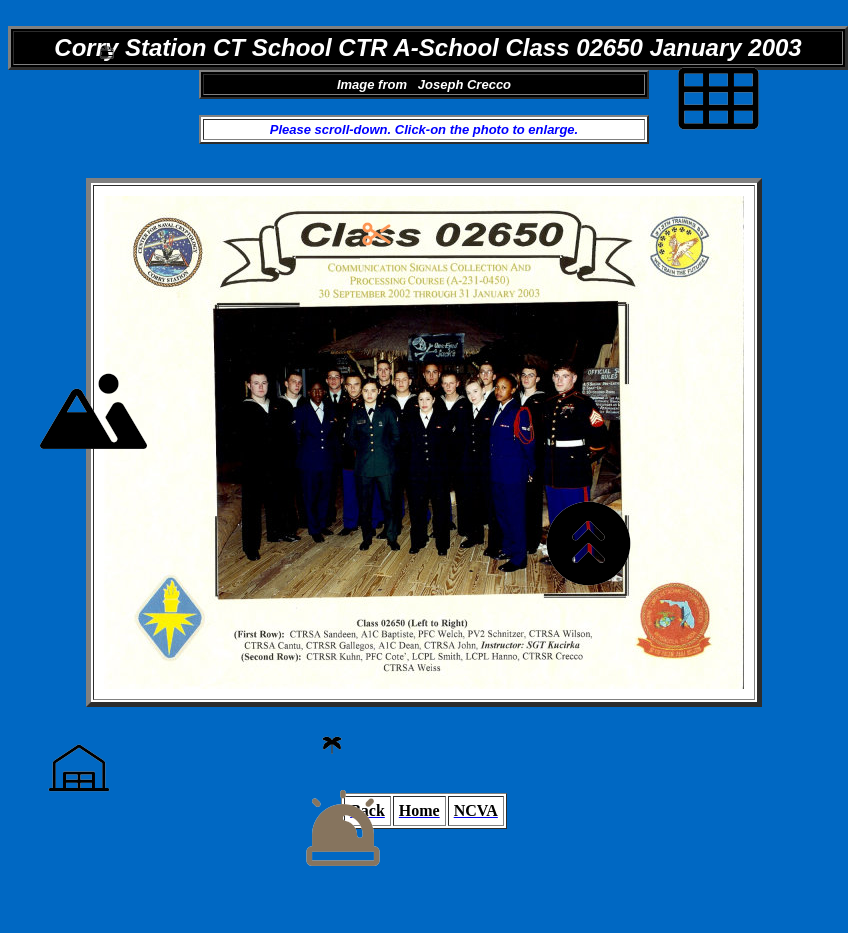  I want to click on scroll to top of page, so click(588, 543).